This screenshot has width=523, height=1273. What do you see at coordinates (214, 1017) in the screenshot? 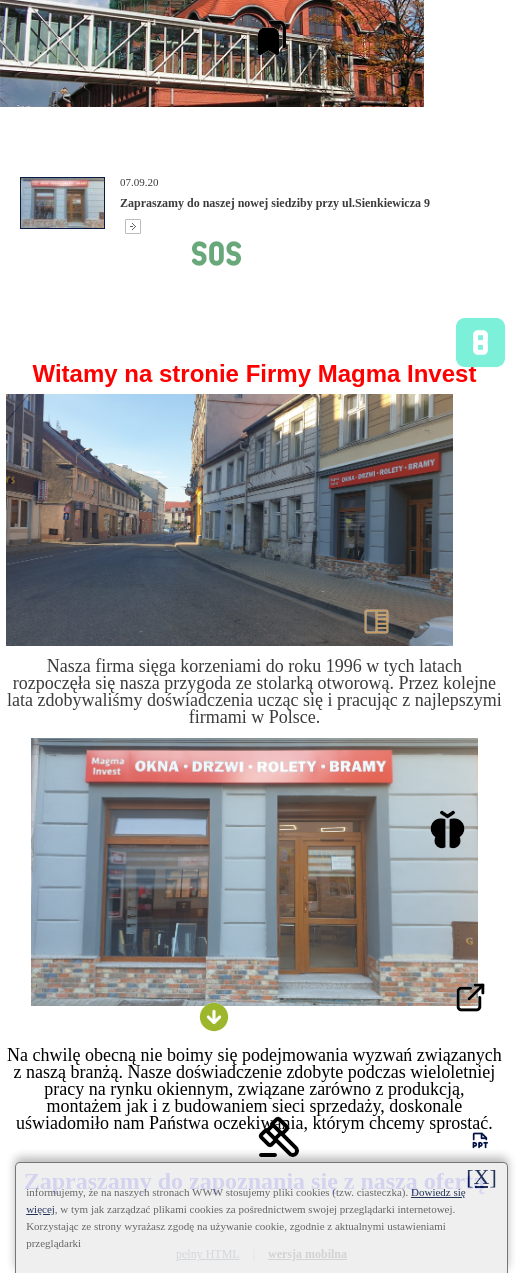
I see `download file or content` at bounding box center [214, 1017].